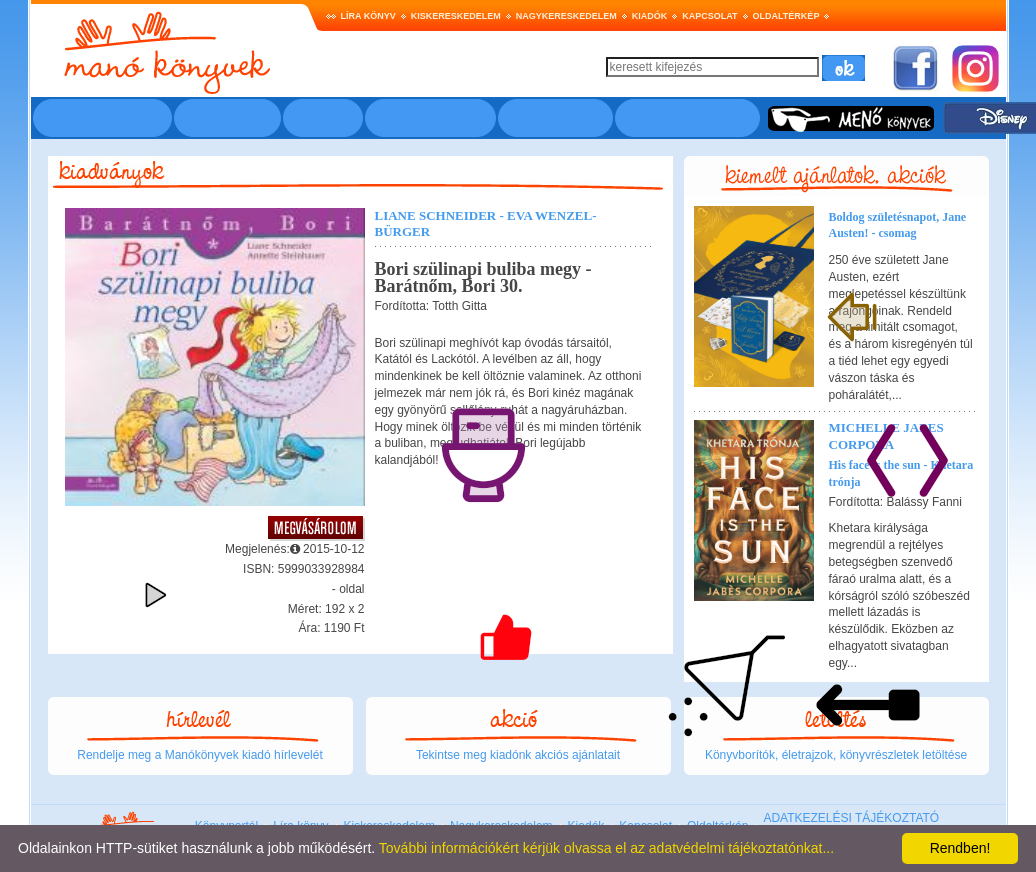  What do you see at coordinates (725, 680) in the screenshot?
I see `shower or bathroom amenity indicator` at bounding box center [725, 680].